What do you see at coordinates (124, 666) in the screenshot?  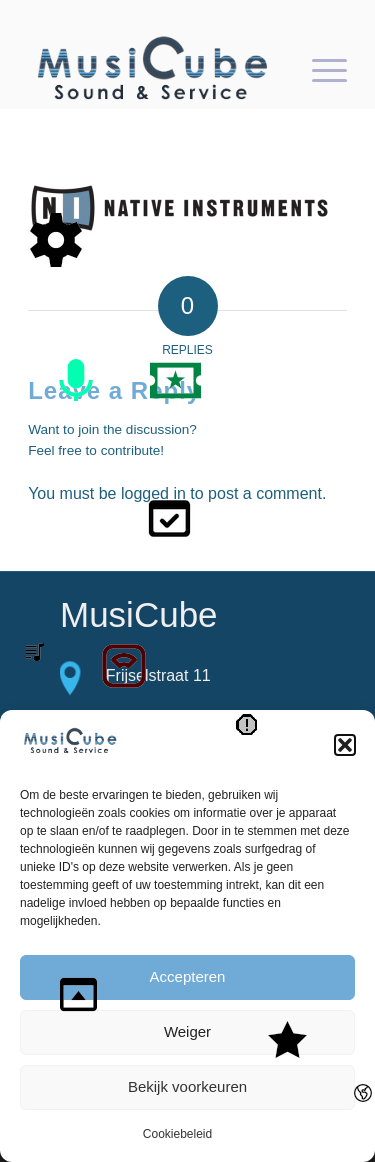 I see `view weight or measurement data` at bounding box center [124, 666].